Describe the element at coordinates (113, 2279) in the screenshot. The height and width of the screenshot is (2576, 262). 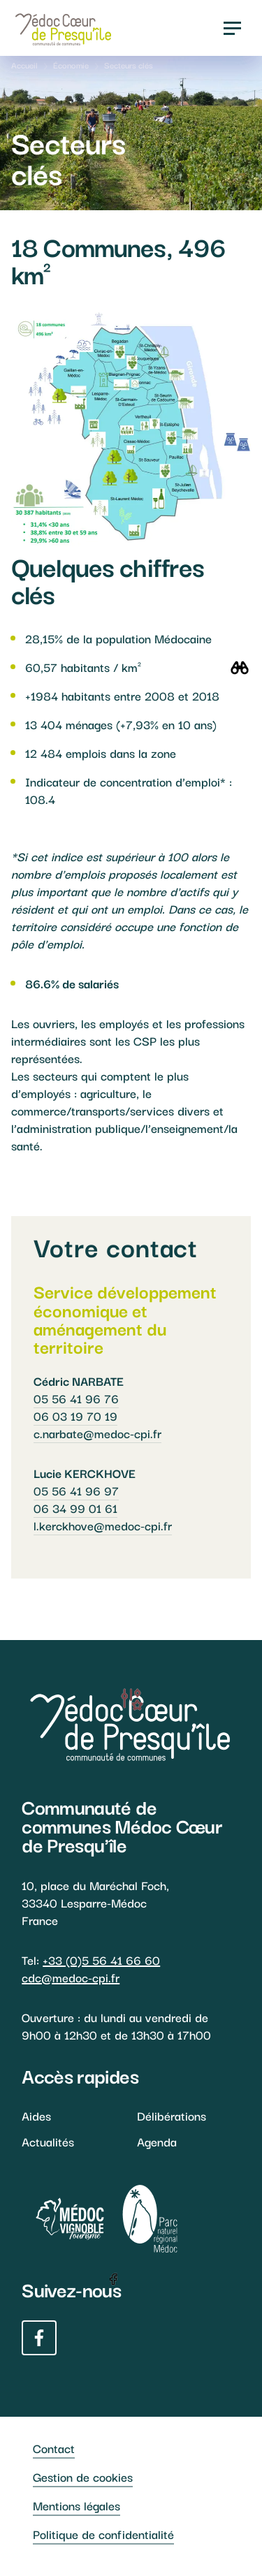
I see `connect with Facebook` at that location.